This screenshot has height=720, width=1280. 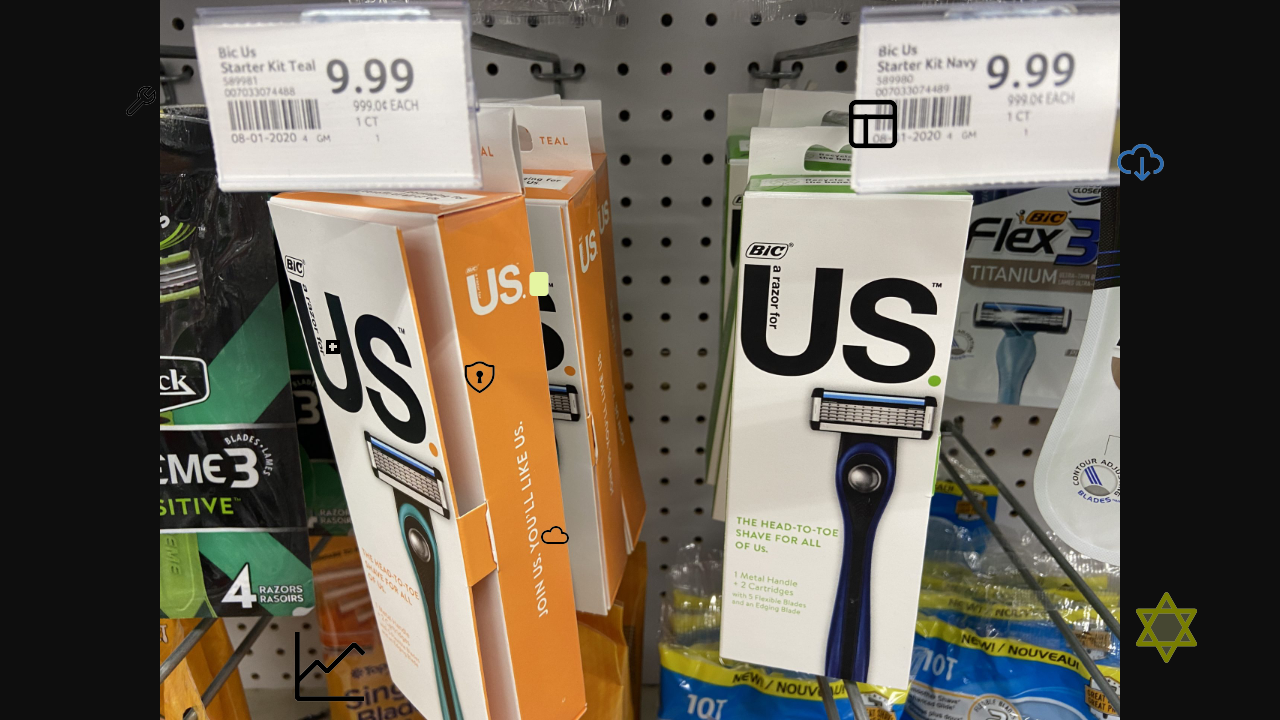 I want to click on indicates jewish or hebrew-related content, so click(x=1166, y=627).